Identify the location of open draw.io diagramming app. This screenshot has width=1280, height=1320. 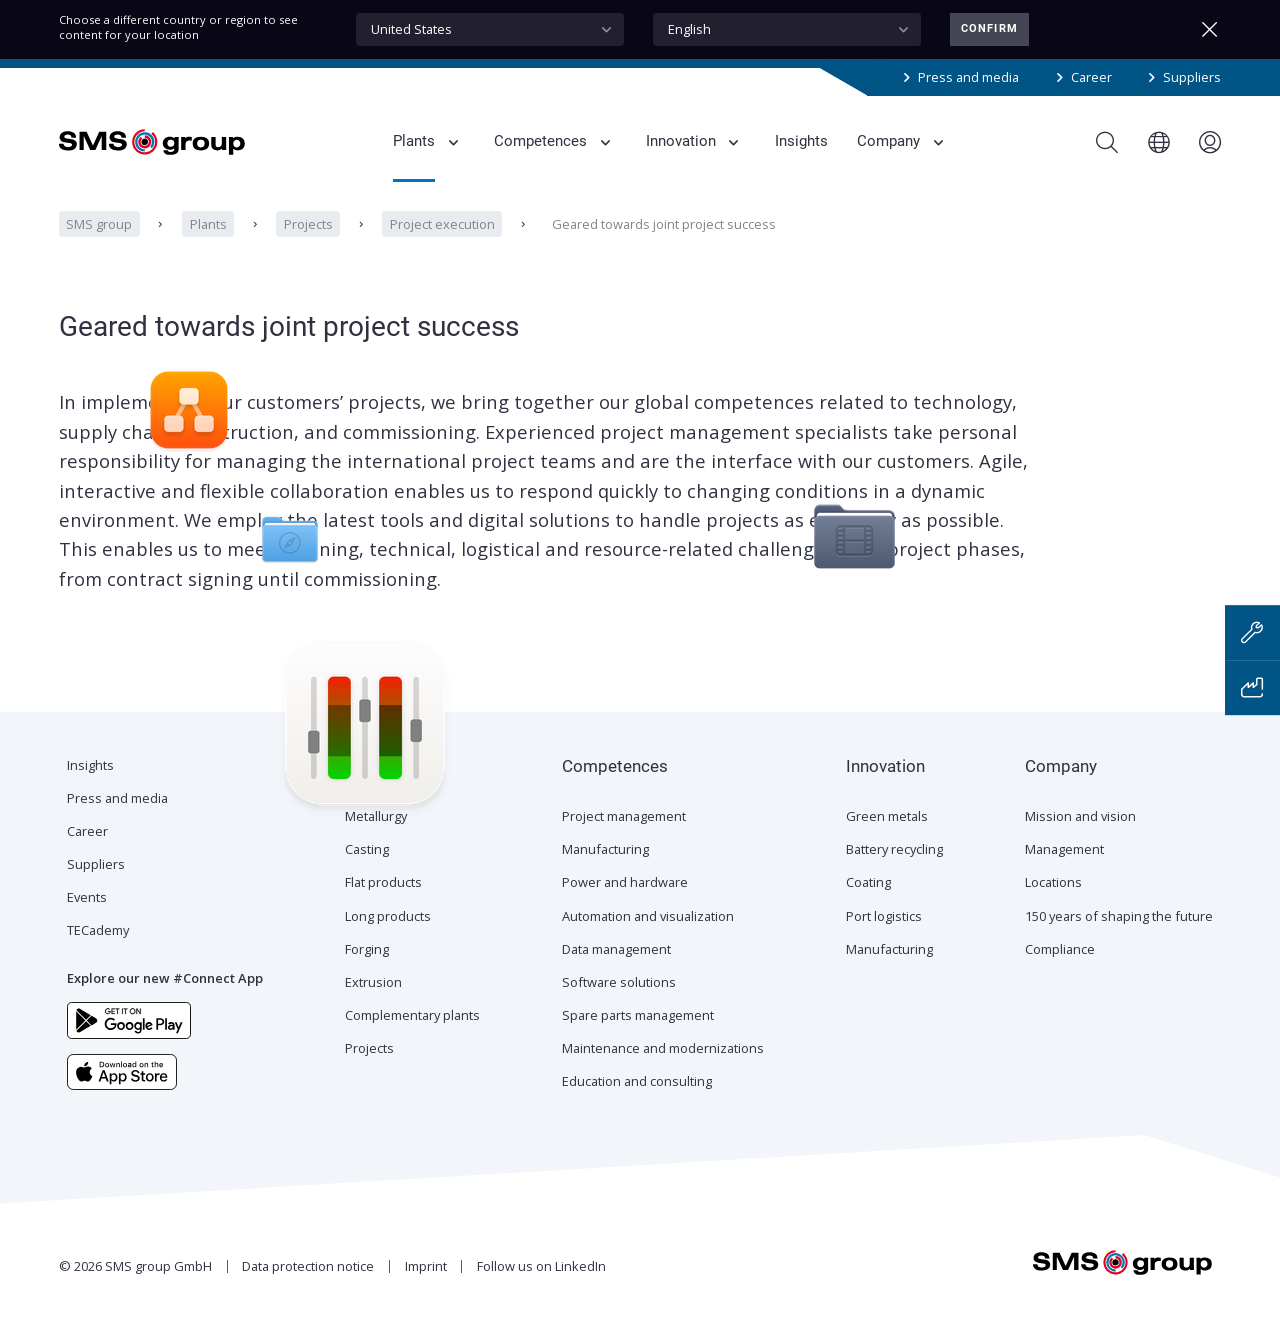
(189, 410).